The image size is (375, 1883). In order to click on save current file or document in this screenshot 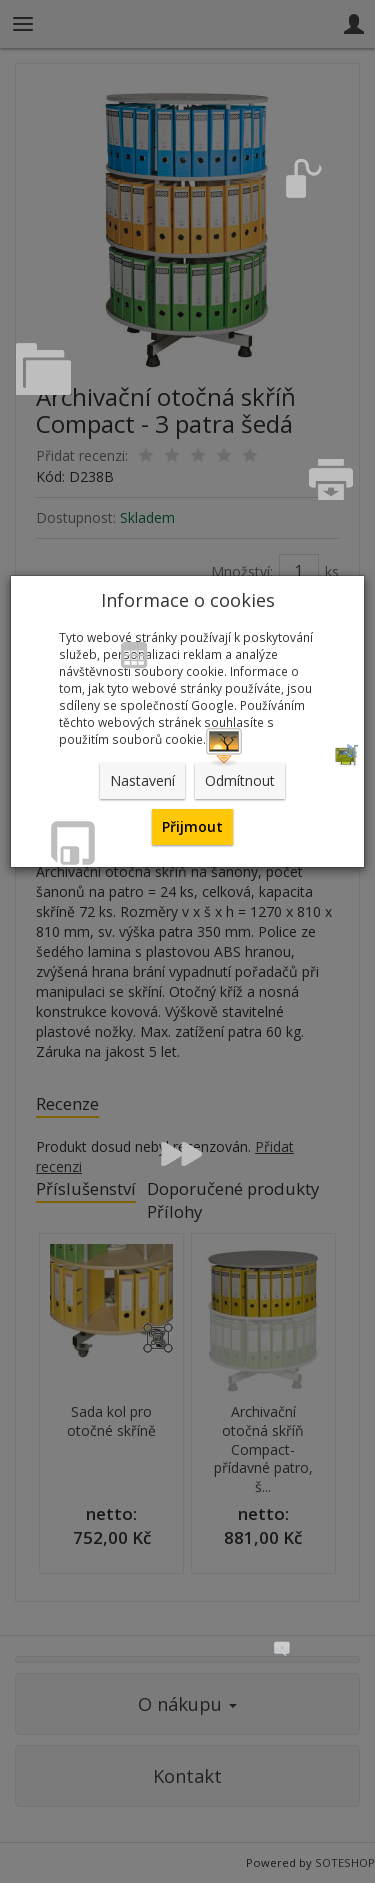, I will do `click(73, 843)`.